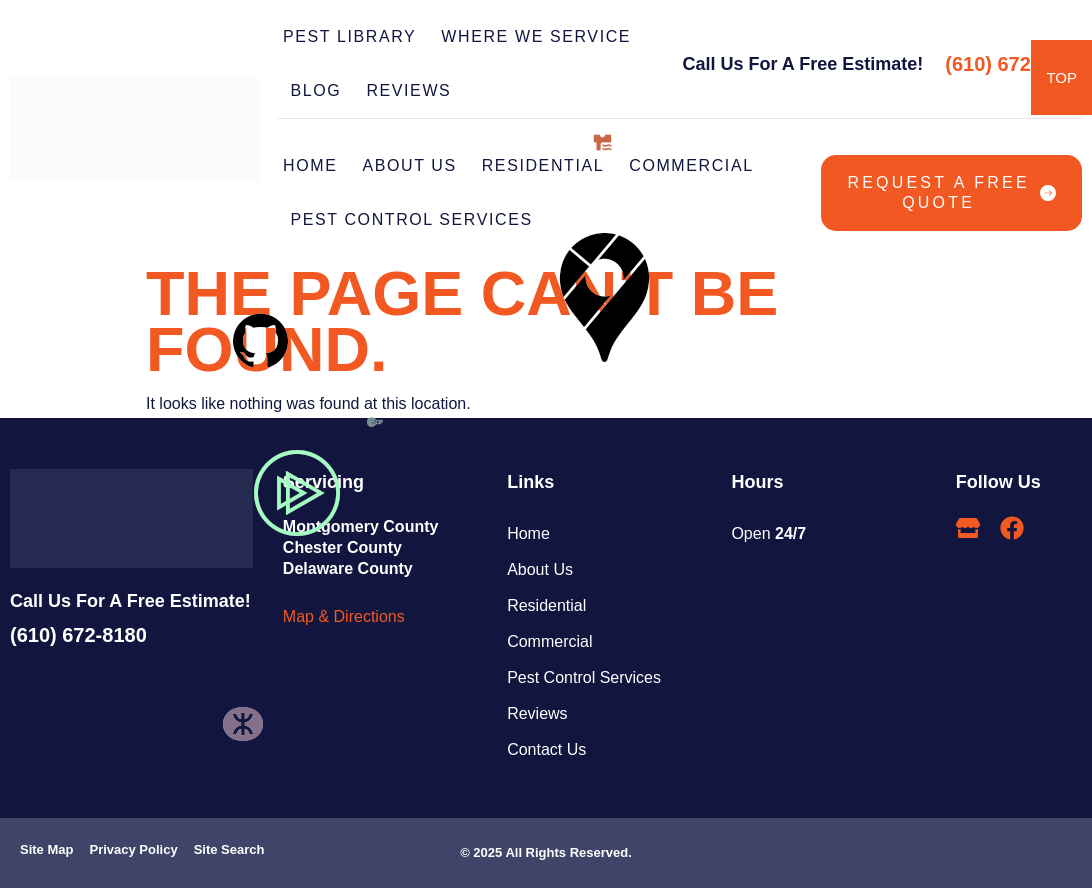  I want to click on open Google Maps, so click(604, 297).